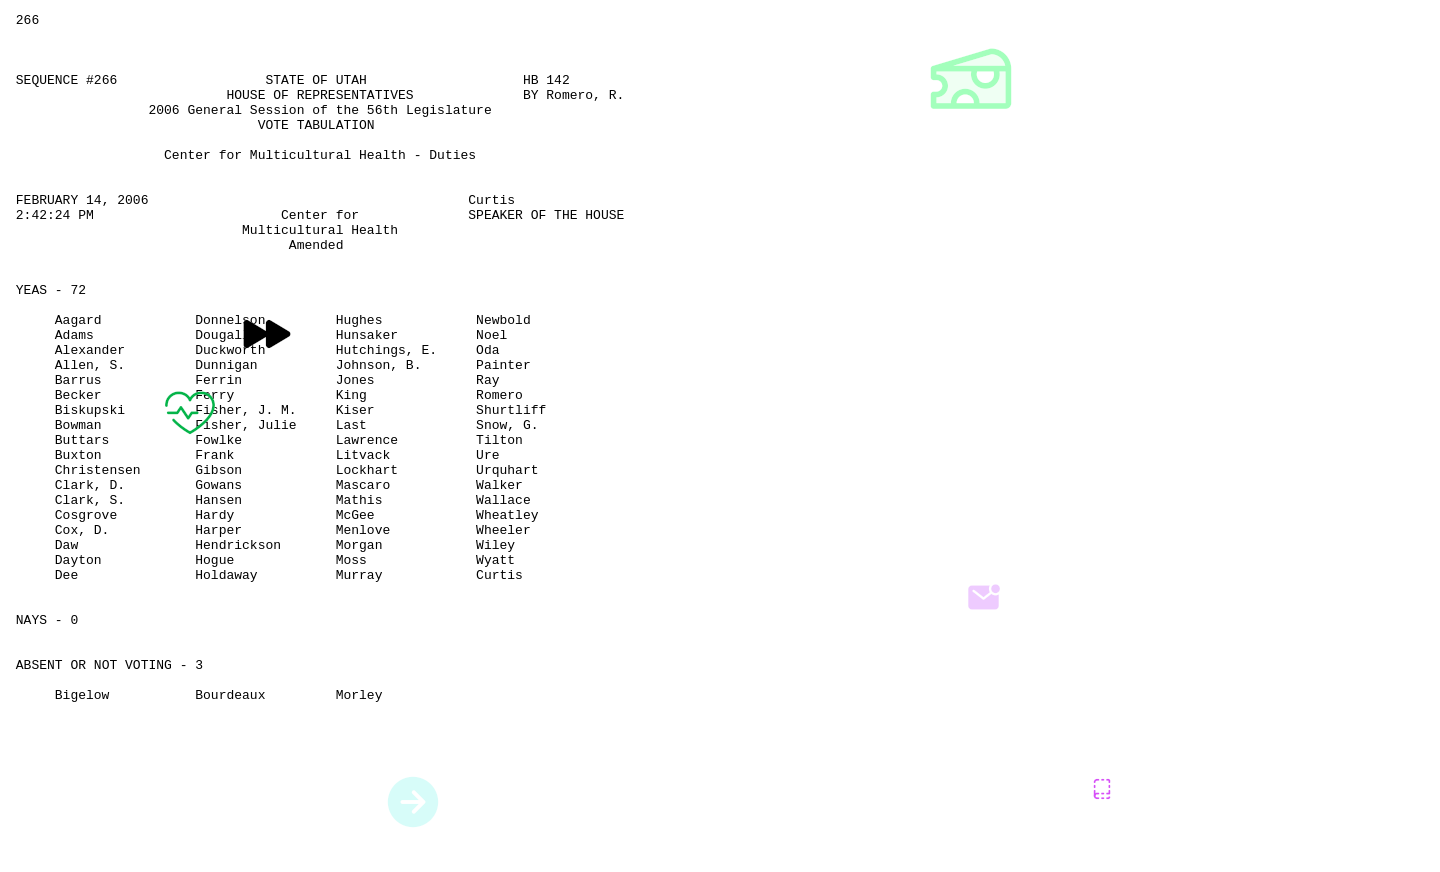 This screenshot has height=872, width=1440. What do you see at coordinates (1102, 789) in the screenshot?
I see `draft or unpublished document` at bounding box center [1102, 789].